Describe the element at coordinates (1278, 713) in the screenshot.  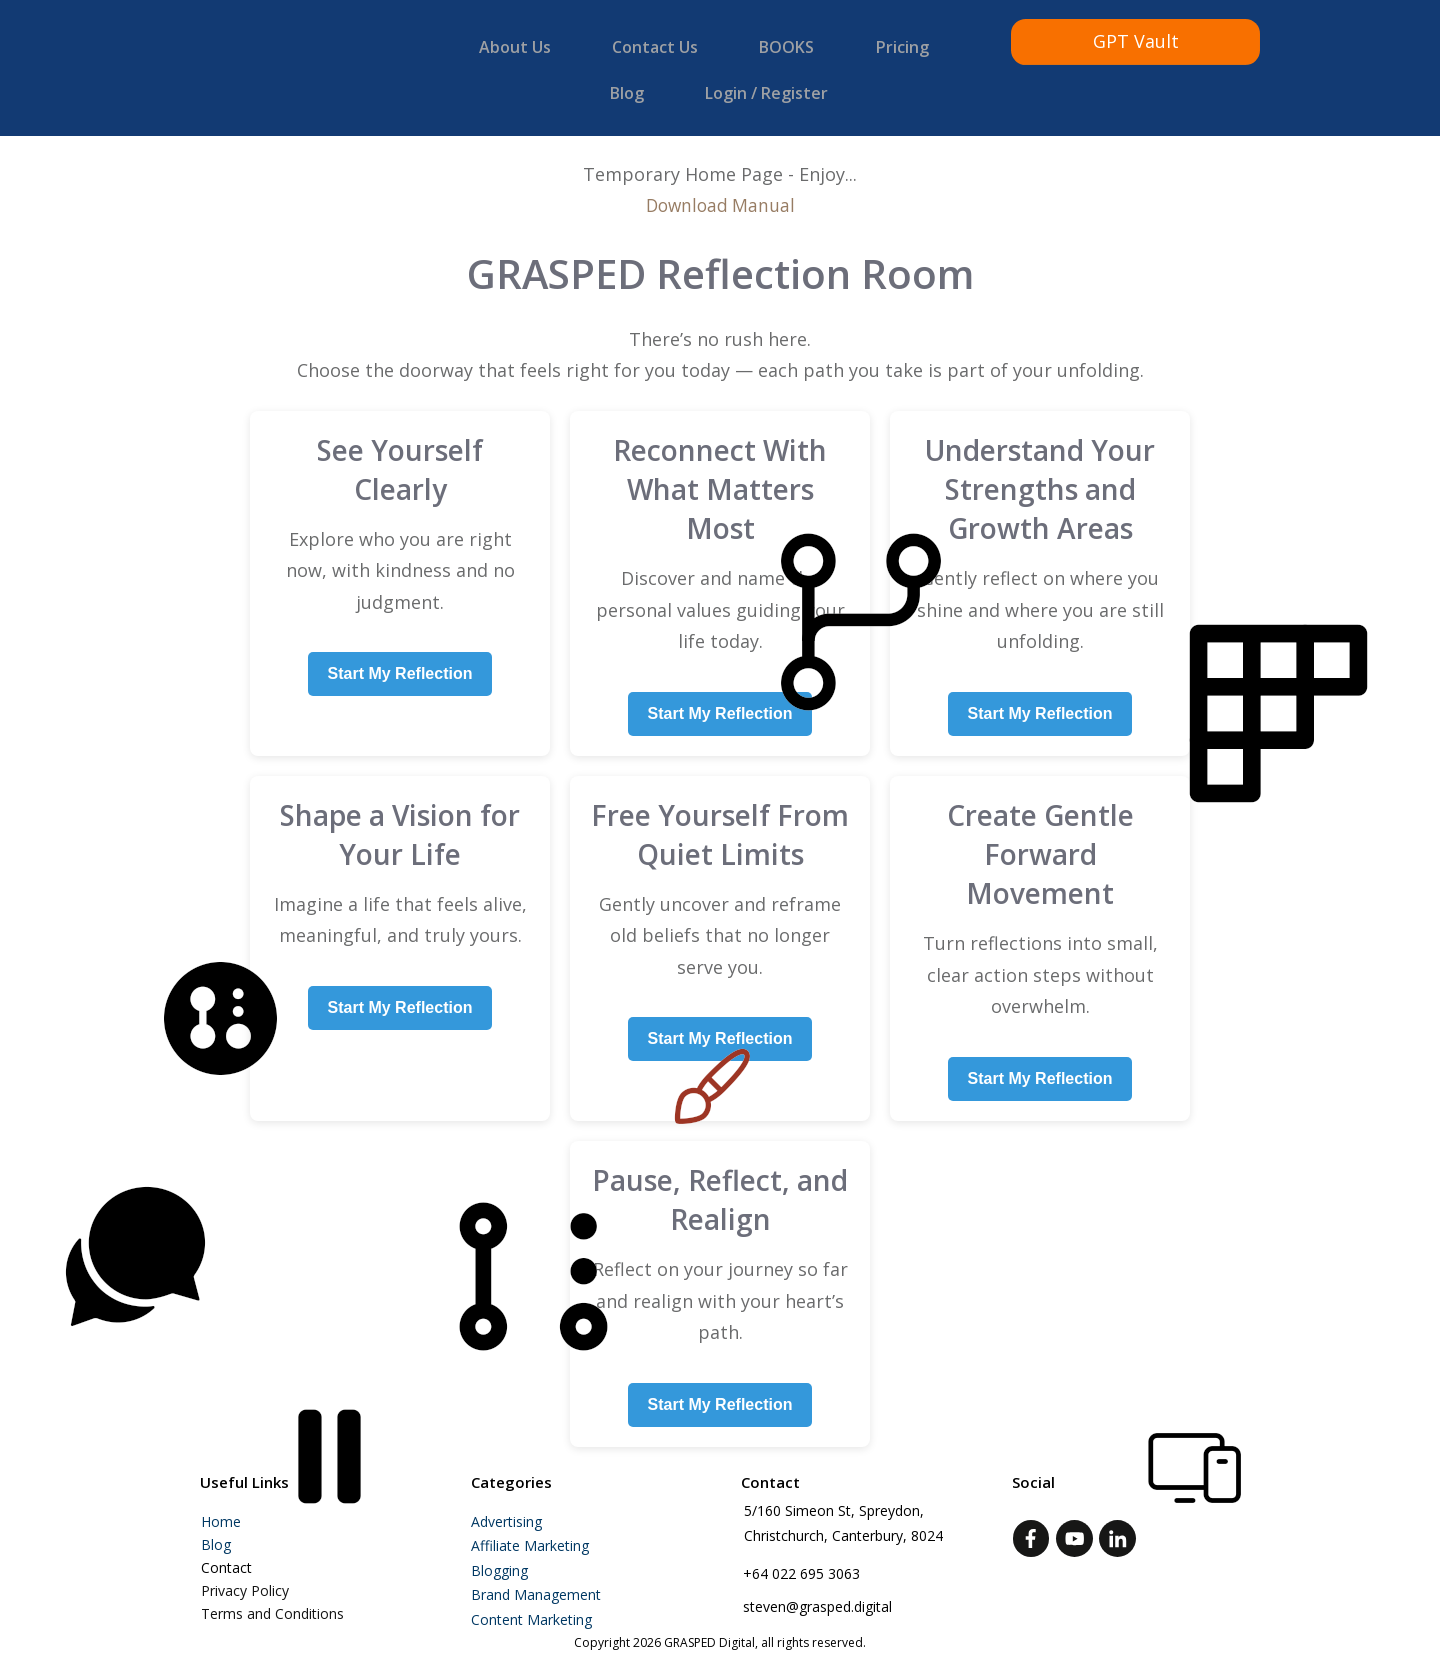
I see `view cohort analysis chart` at that location.